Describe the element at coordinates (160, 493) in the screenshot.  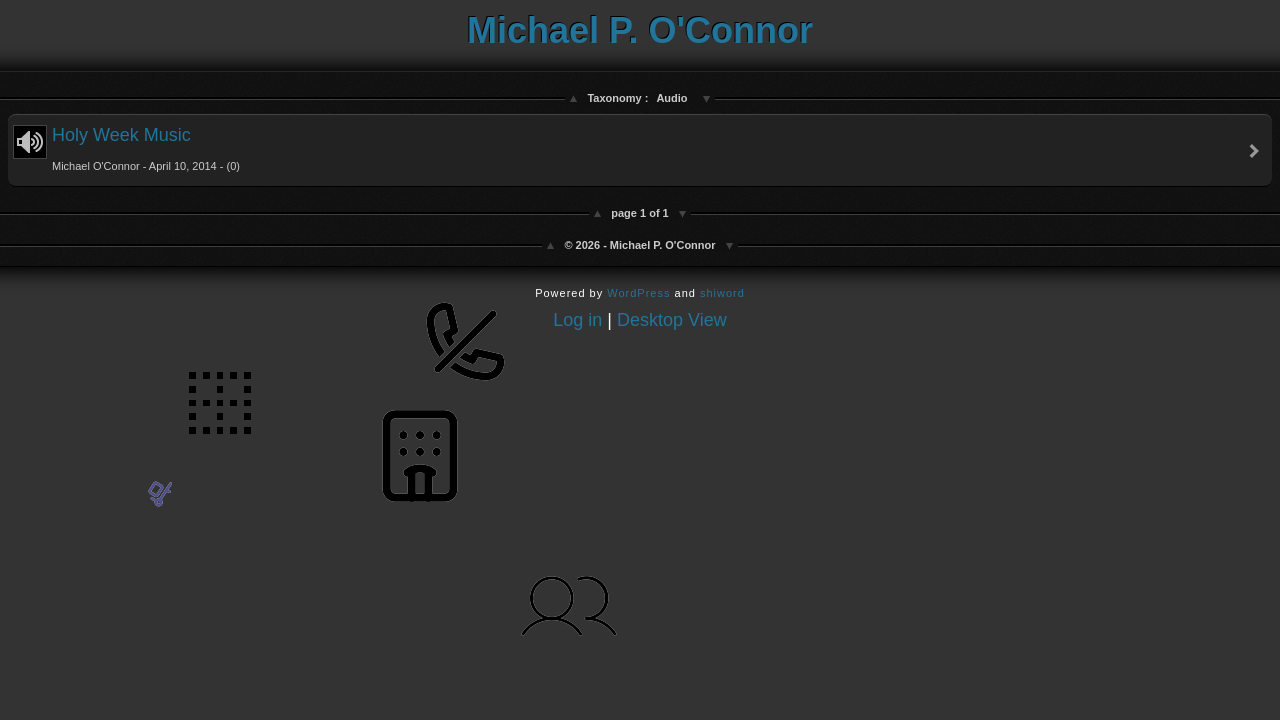
I see `view your shopping cart` at that location.